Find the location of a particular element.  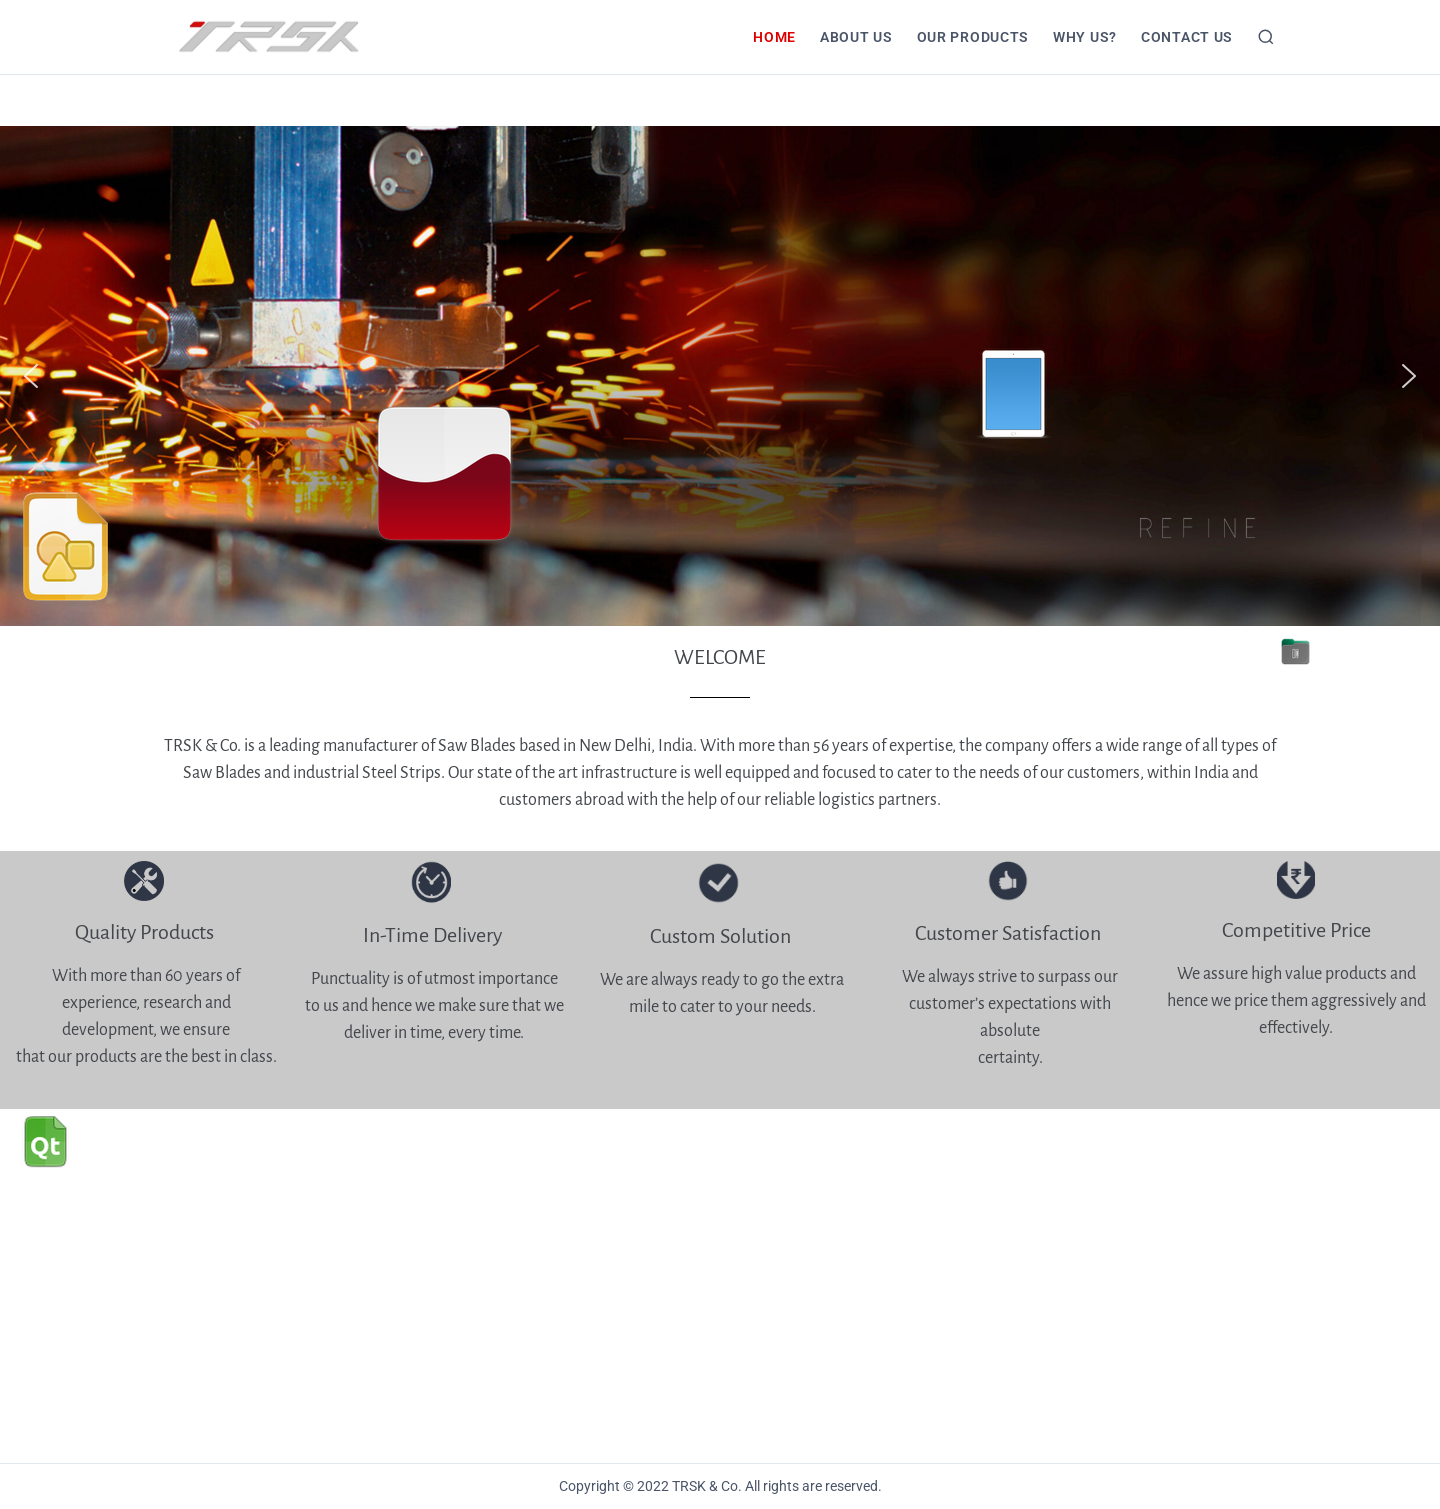

a libreoffice draw document file is located at coordinates (65, 546).